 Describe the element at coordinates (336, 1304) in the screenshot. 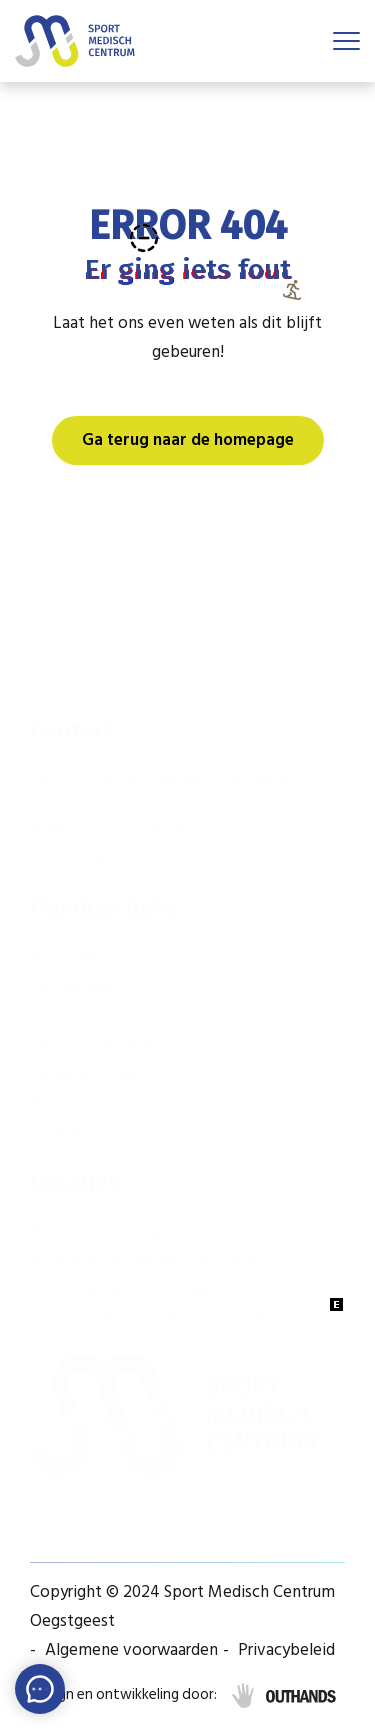

I see `indicates explicit content warning` at that location.